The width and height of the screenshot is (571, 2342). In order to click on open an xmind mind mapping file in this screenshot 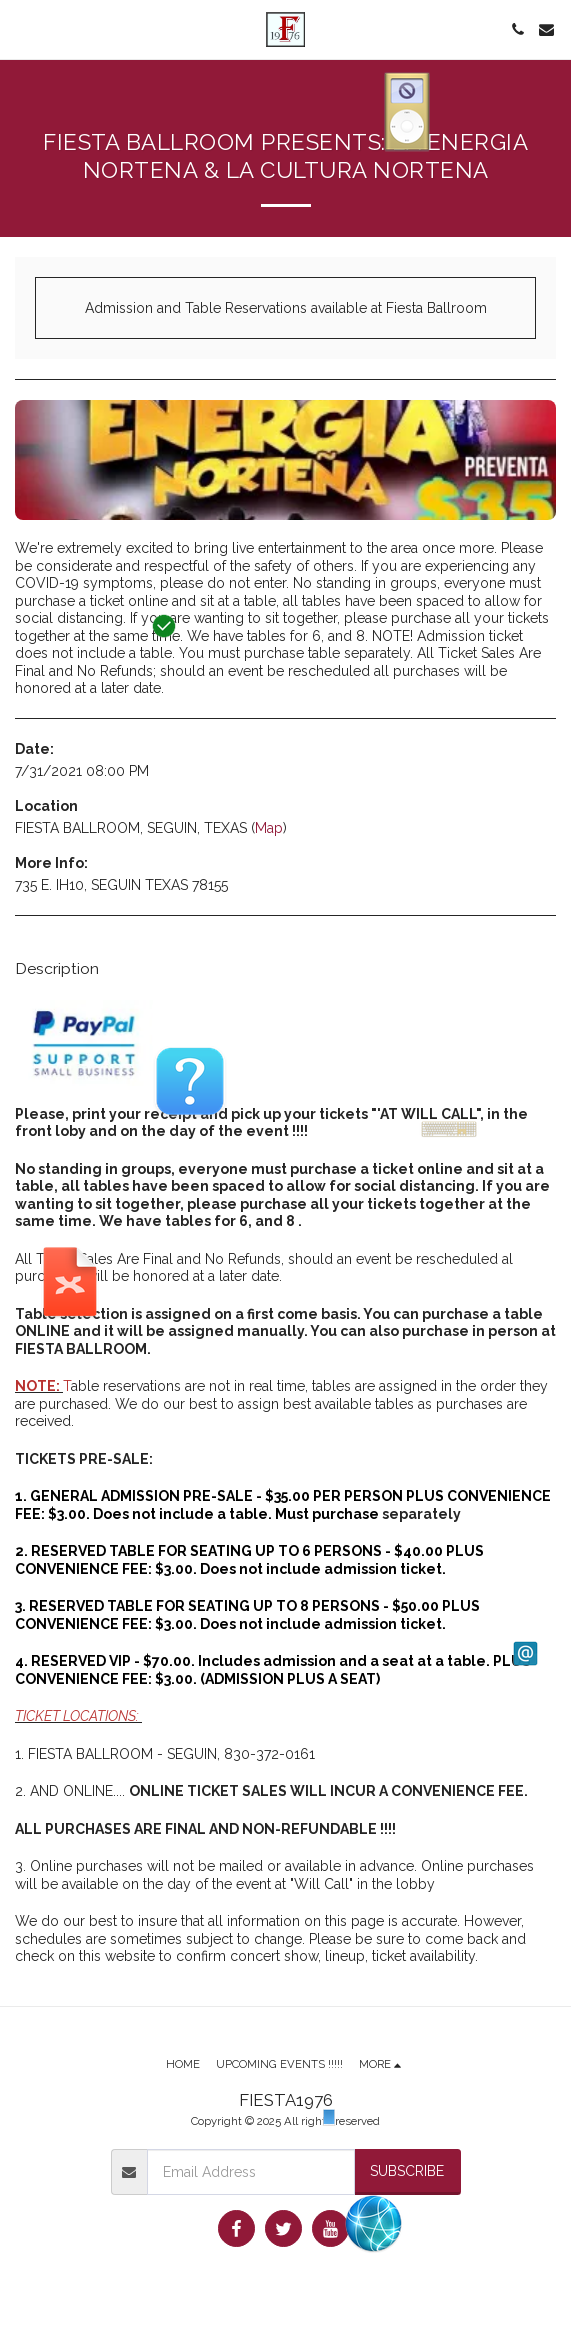, I will do `click(70, 1283)`.